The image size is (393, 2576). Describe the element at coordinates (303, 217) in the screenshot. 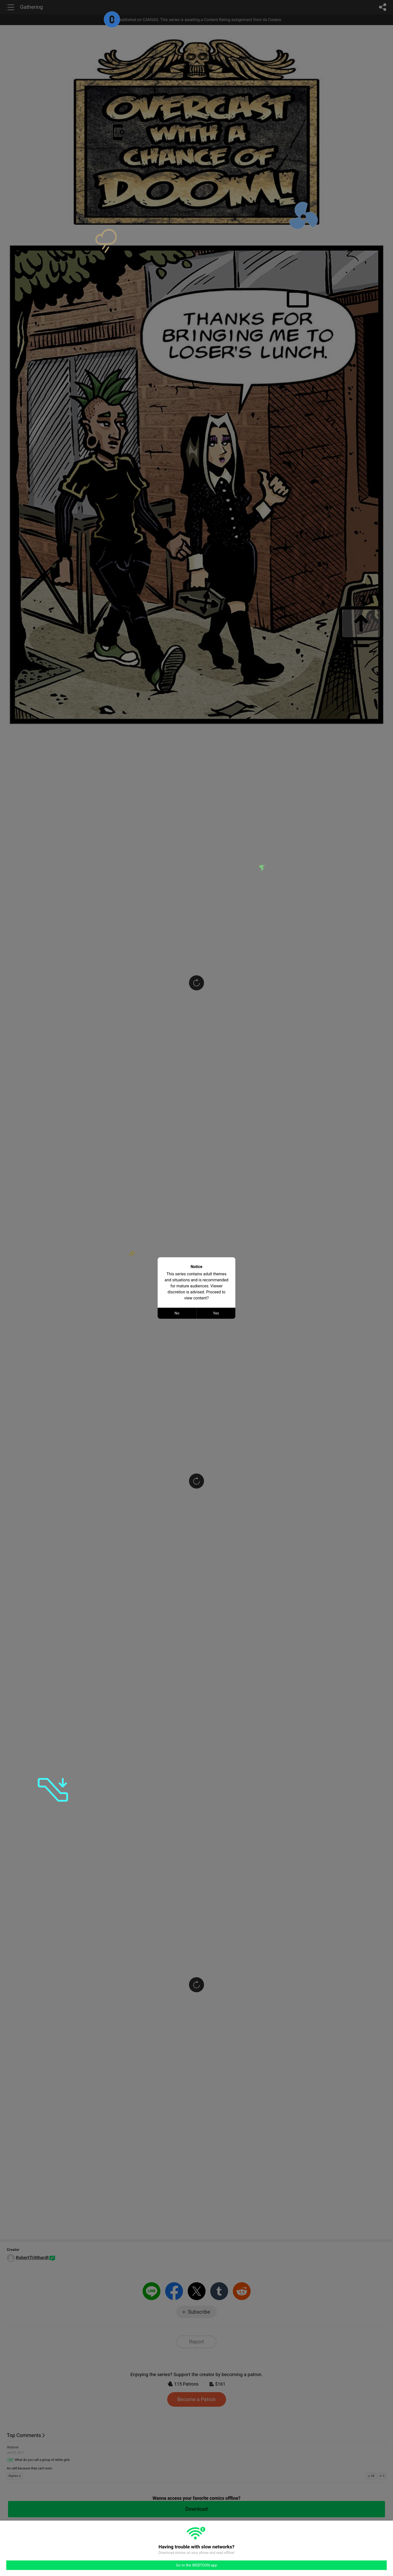

I see `adjust fan or ventilation settings` at that location.